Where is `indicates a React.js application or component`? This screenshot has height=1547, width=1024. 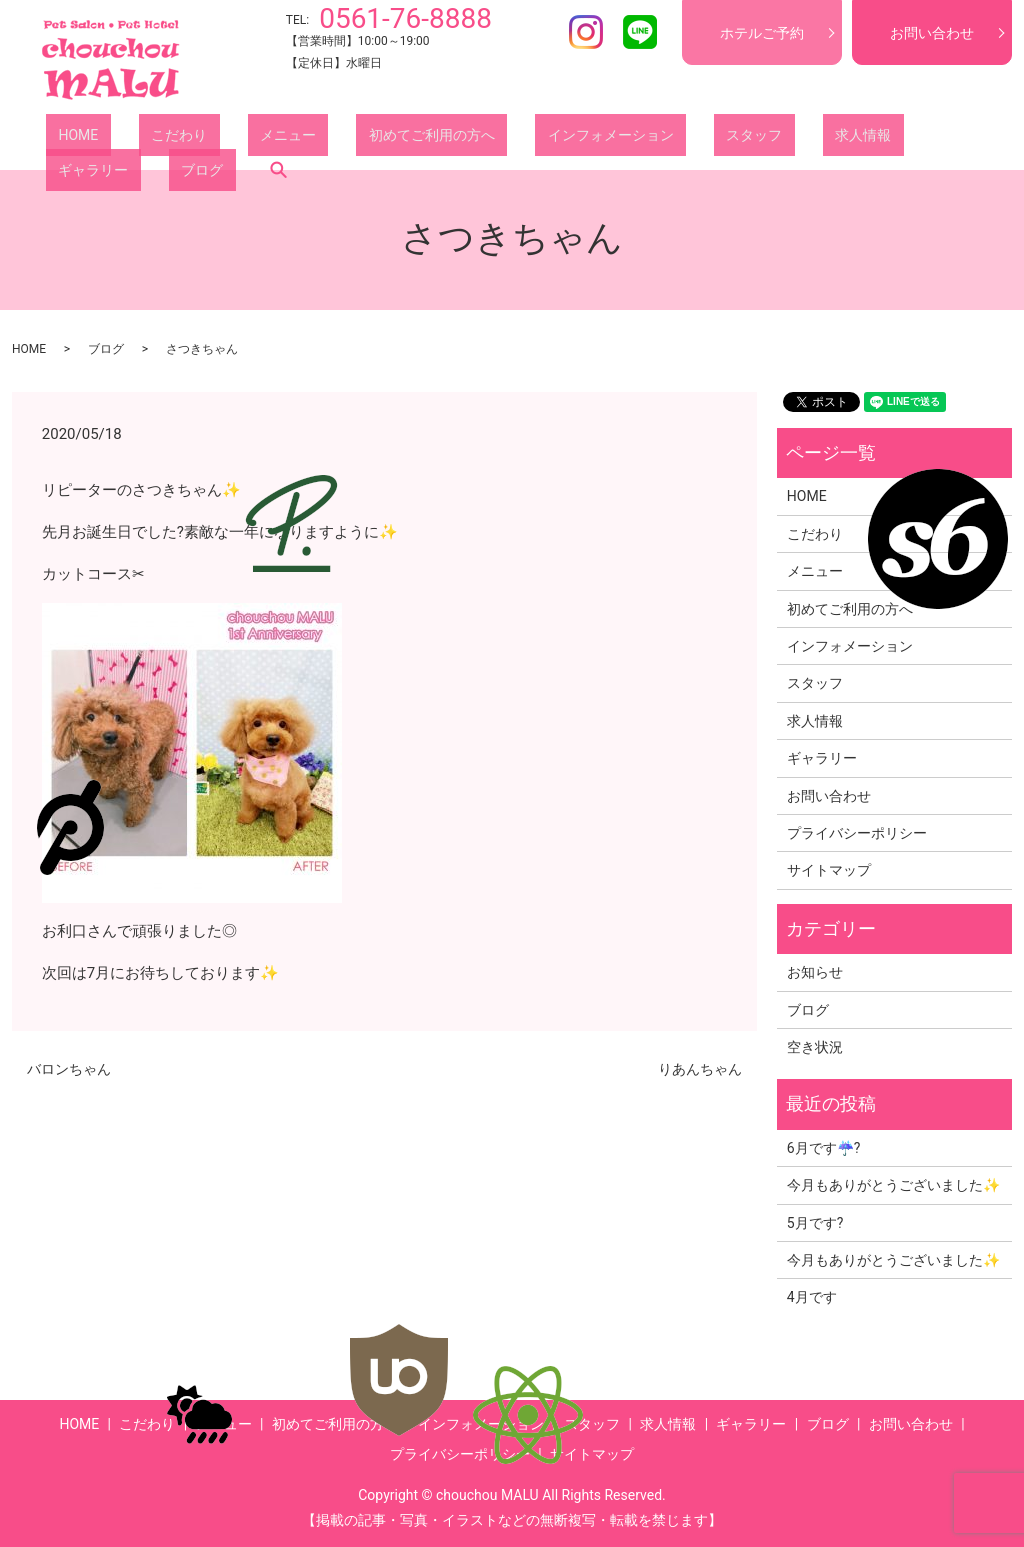 indicates a React.js application or component is located at coordinates (528, 1415).